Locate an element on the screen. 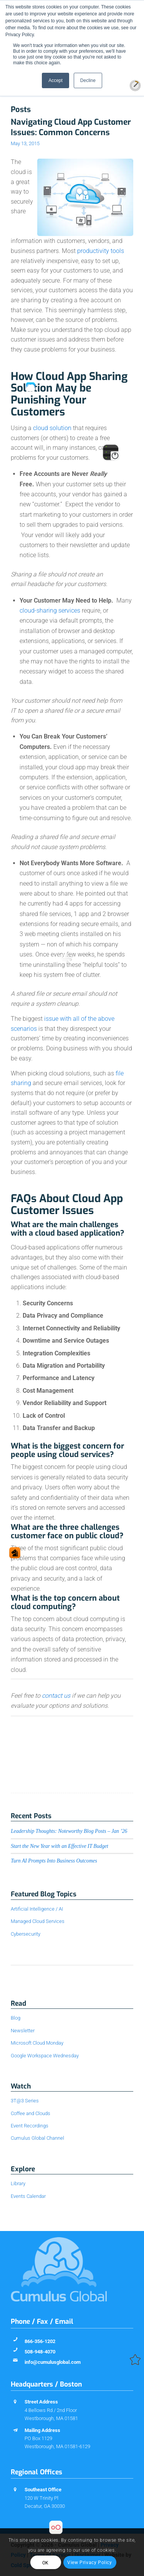 Image resolution: width=144 pixels, height=2576 pixels. configure network boot server settings is located at coordinates (111, 452).